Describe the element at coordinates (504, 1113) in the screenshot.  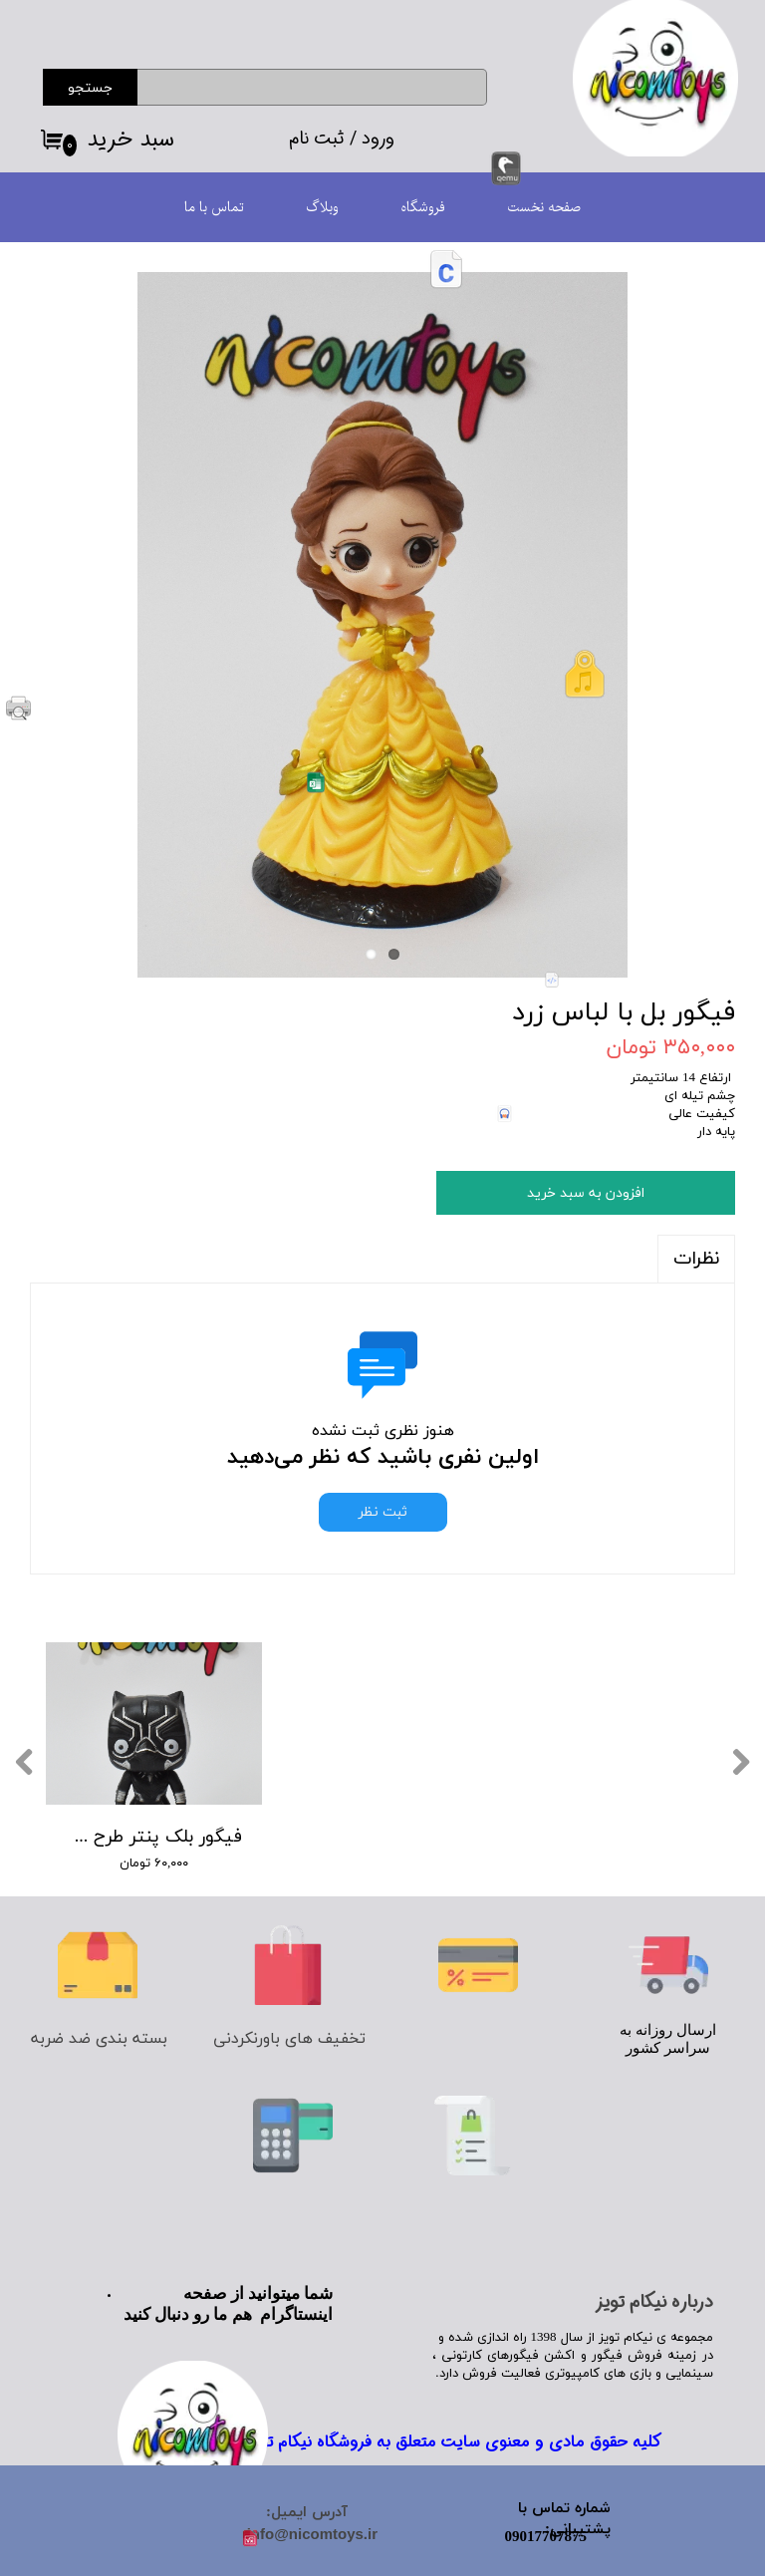
I see `audacity audio project file` at that location.